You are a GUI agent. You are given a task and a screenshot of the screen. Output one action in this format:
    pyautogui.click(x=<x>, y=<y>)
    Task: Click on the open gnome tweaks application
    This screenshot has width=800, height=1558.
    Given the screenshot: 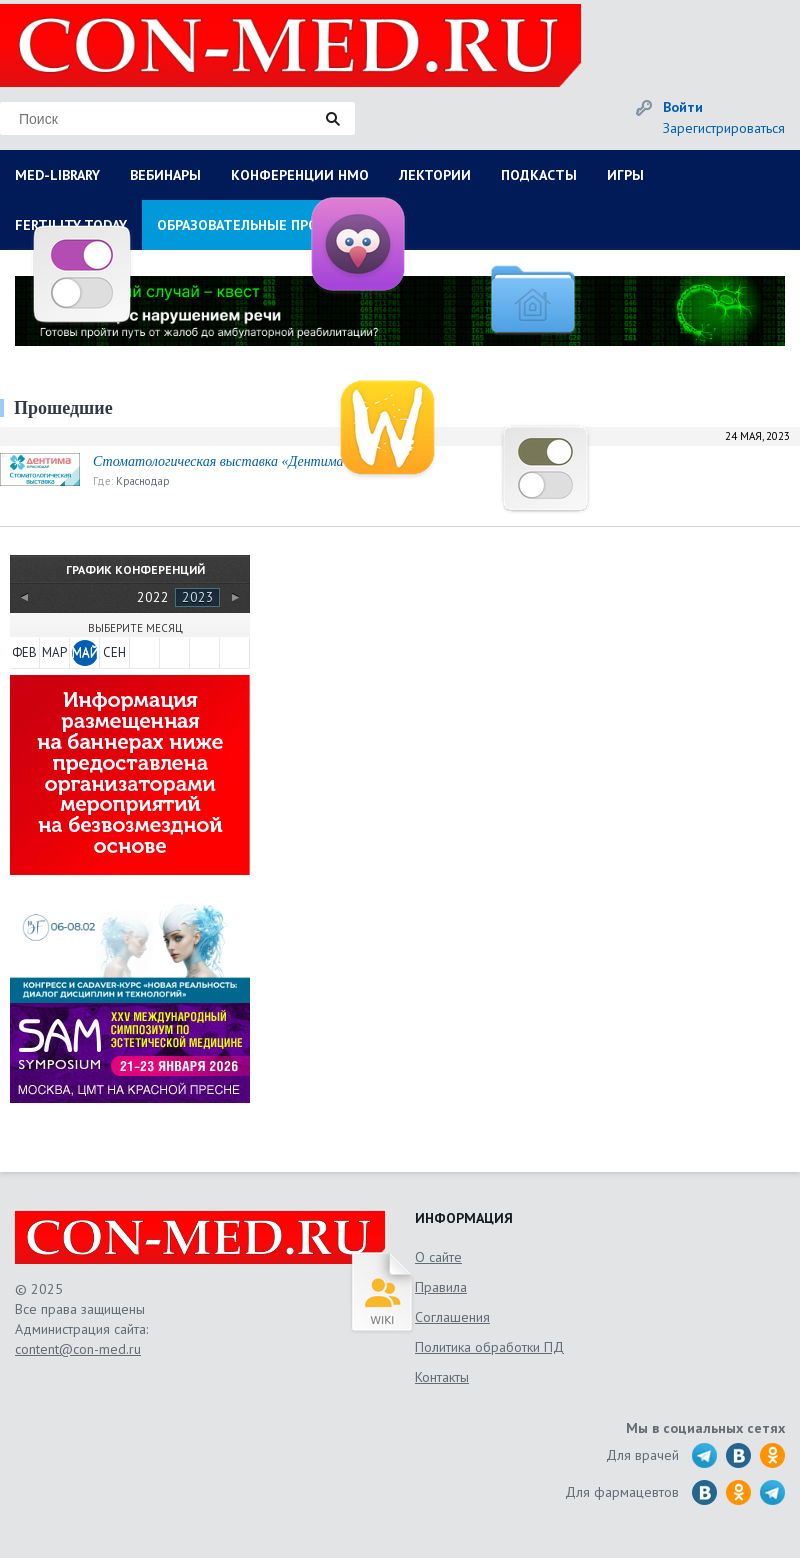 What is the action you would take?
    pyautogui.click(x=82, y=274)
    